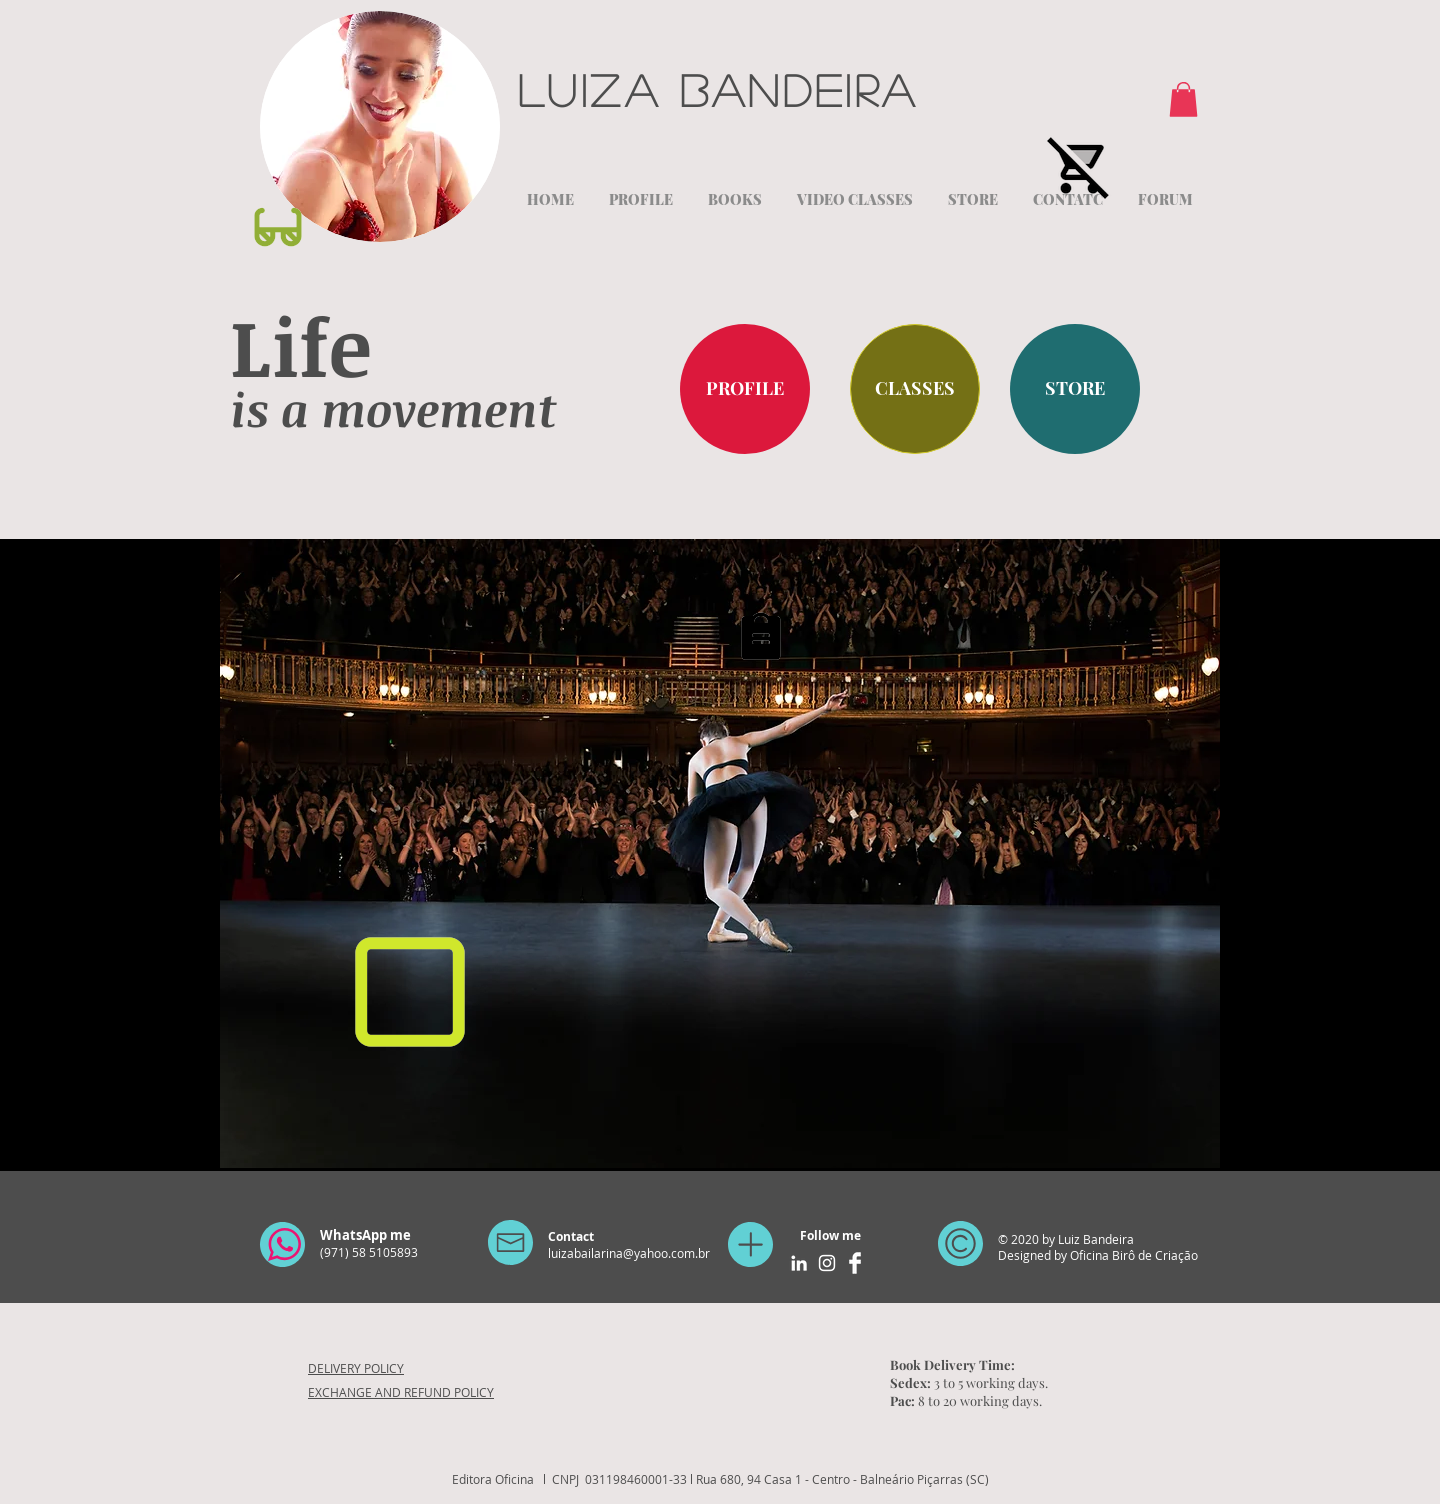 The height and width of the screenshot is (1504, 1440). I want to click on remove item from shopping cart, so click(1079, 166).